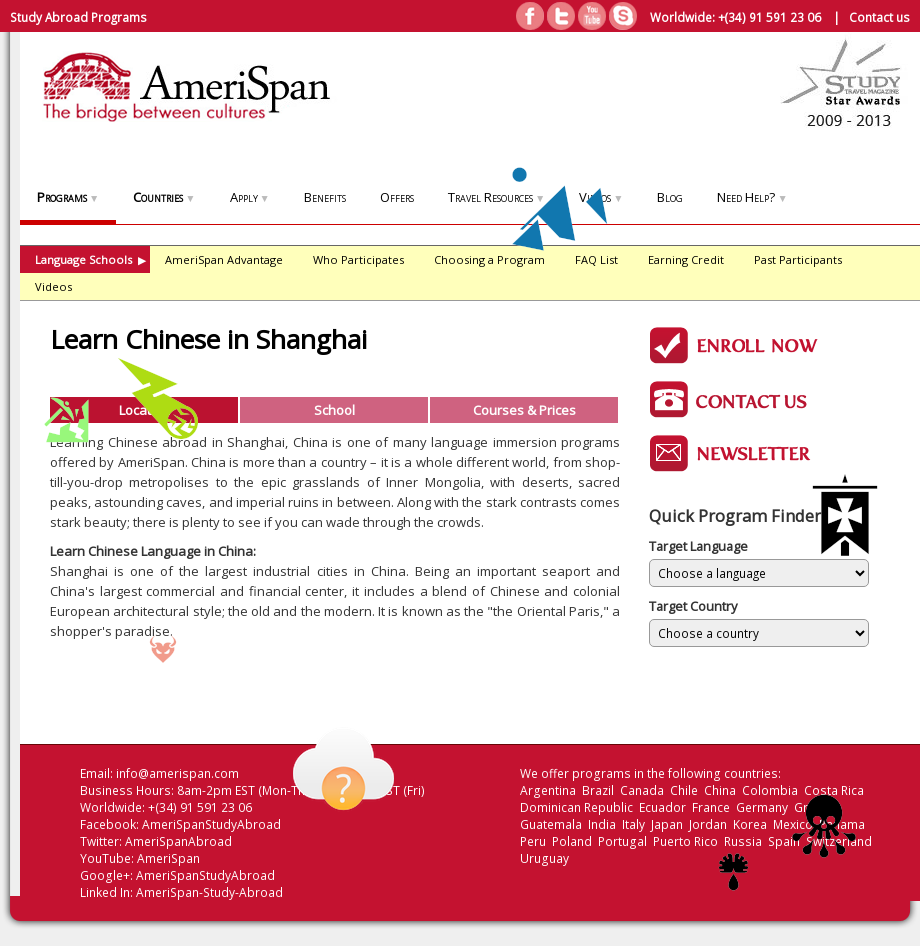 The width and height of the screenshot is (920, 946). I want to click on access mining or resource extraction features, so click(66, 420).